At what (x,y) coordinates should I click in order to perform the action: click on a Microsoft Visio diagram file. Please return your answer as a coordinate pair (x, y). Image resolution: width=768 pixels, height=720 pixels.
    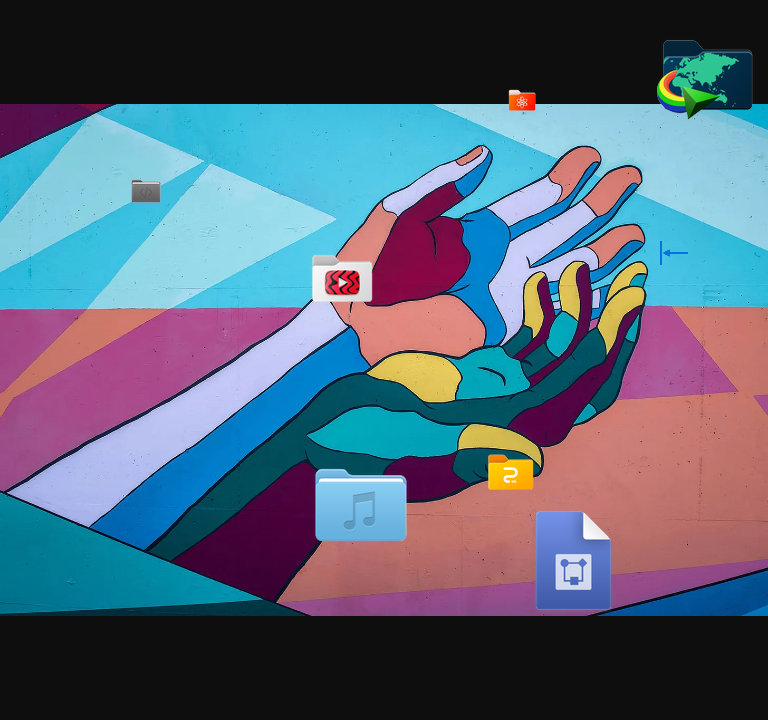
    Looking at the image, I should click on (573, 562).